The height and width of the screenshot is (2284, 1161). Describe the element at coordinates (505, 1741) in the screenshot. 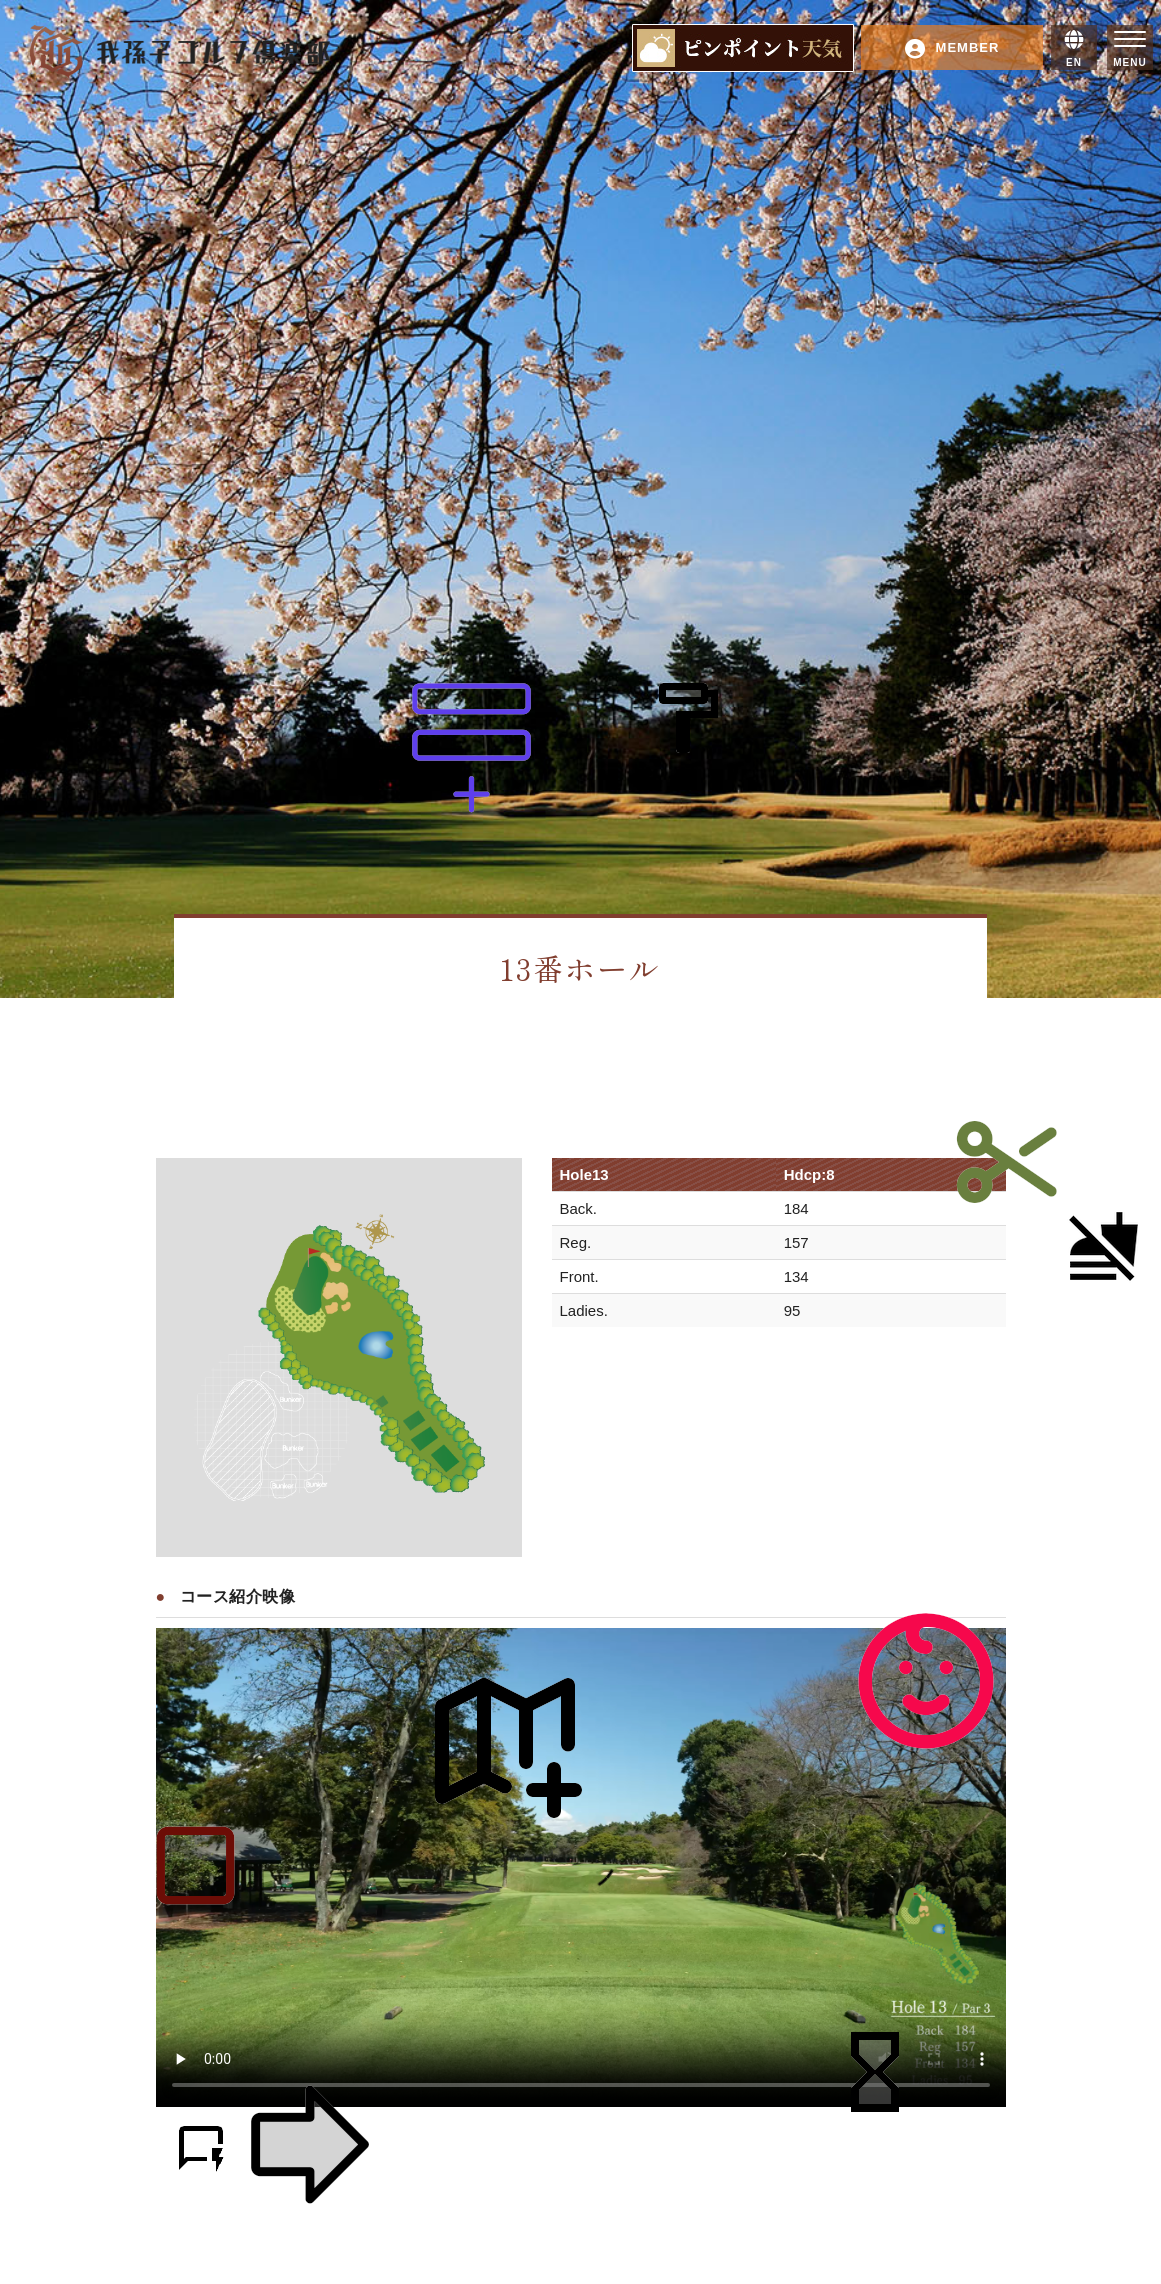

I see `add a new location to the map` at that location.